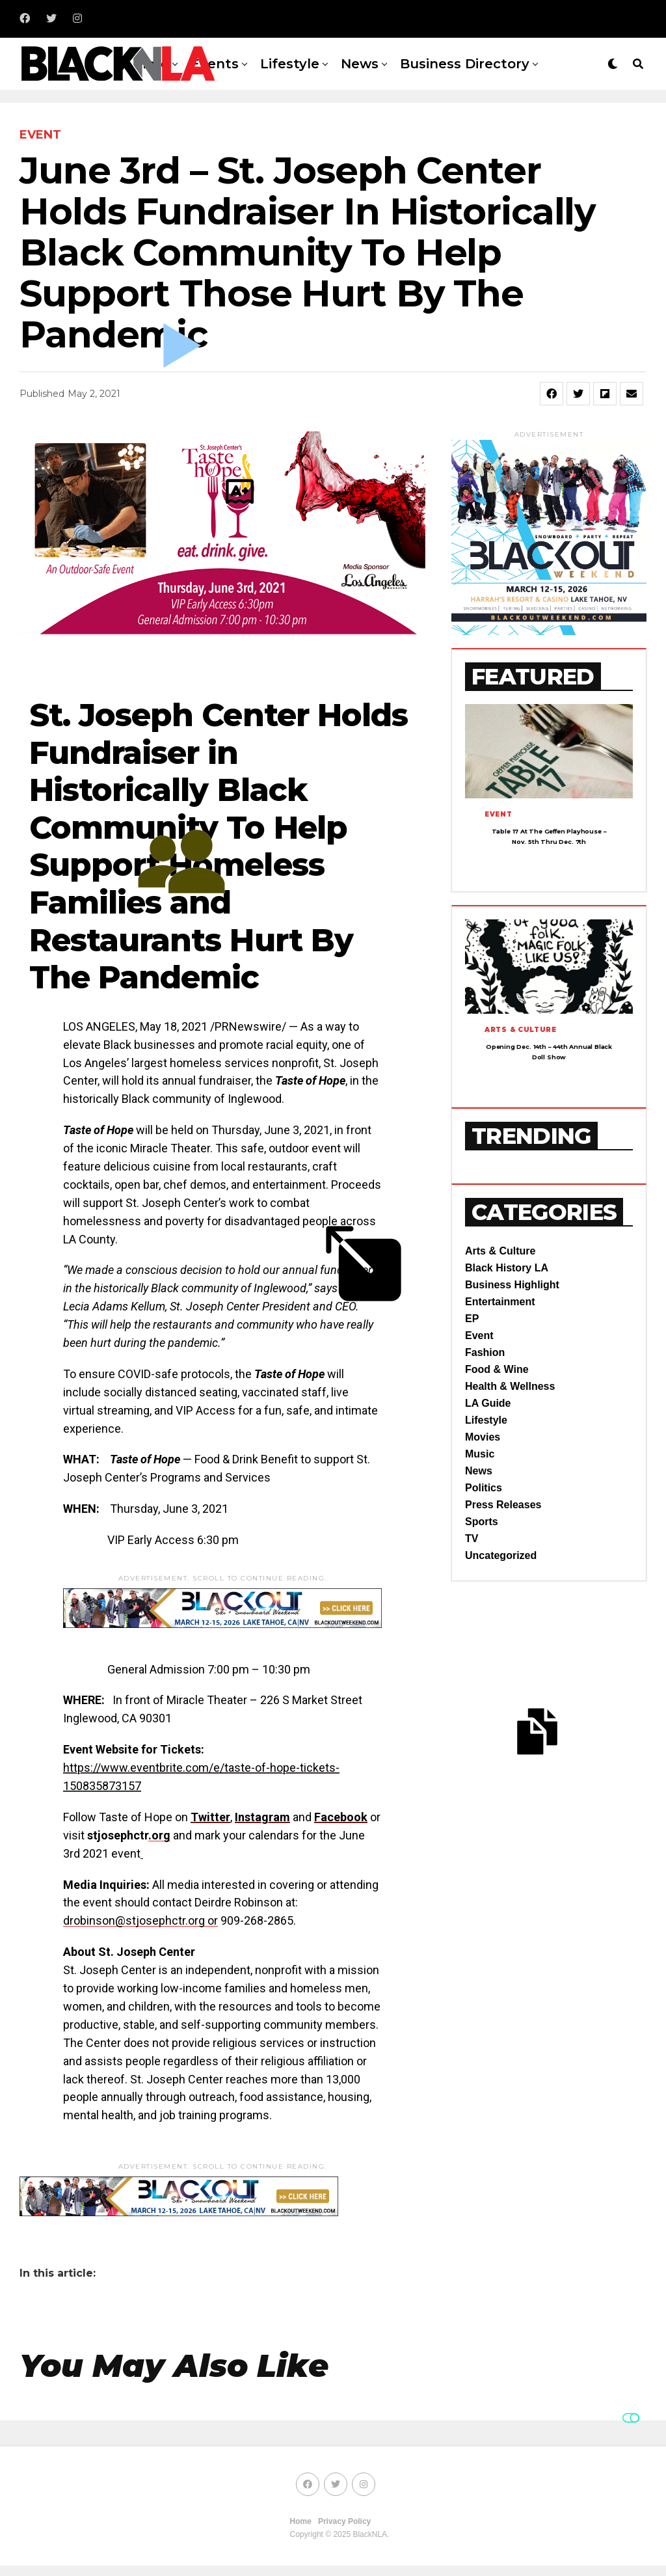 Image resolution: width=666 pixels, height=2576 pixels. I want to click on open link in new window, so click(364, 1264).